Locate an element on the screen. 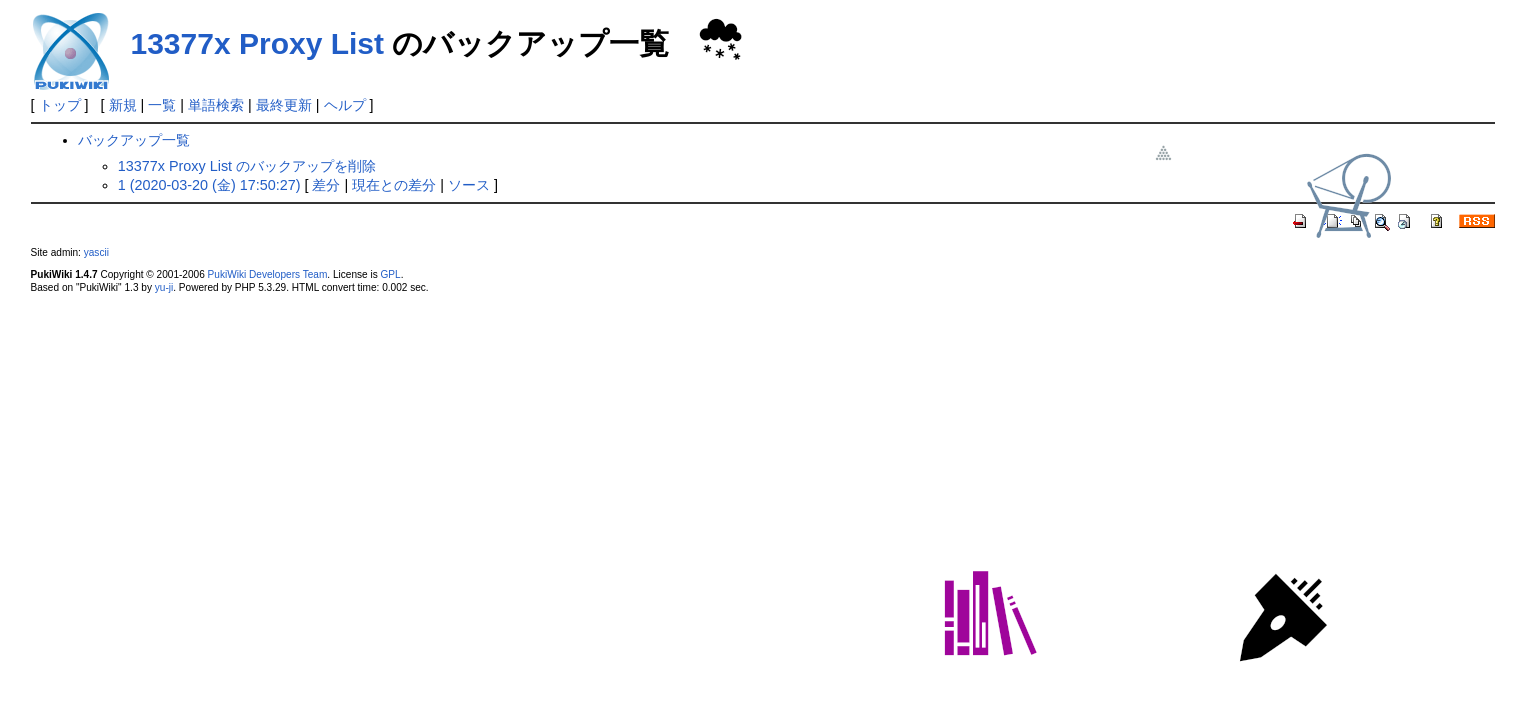 This screenshot has height=720, width=1525. indicates snowy weather conditions is located at coordinates (720, 39).